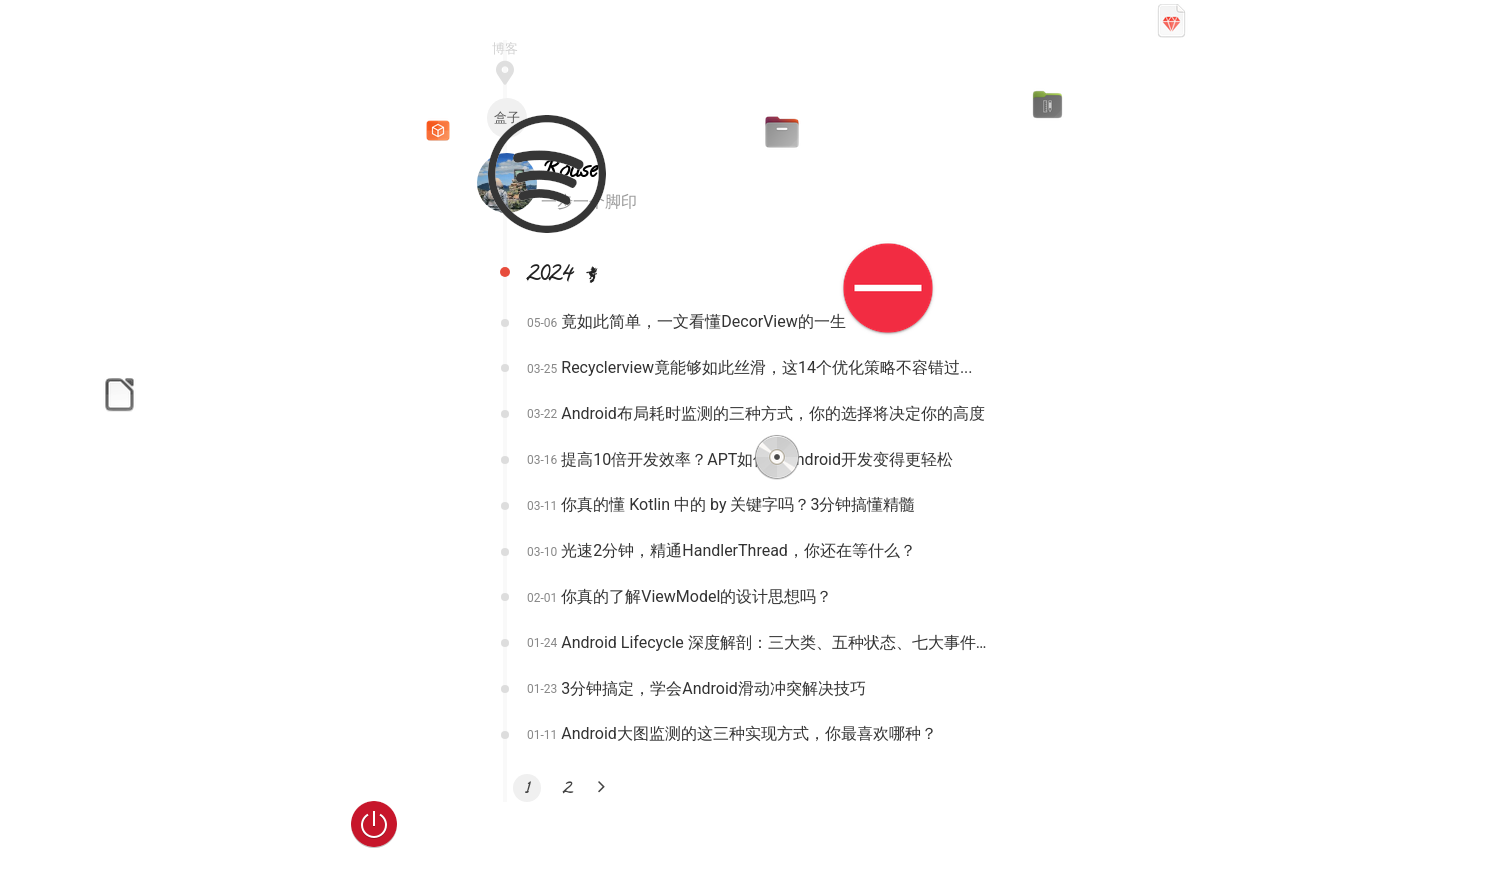 The image size is (1506, 882). I want to click on indicates an error or critical issue has occurred, so click(888, 288).